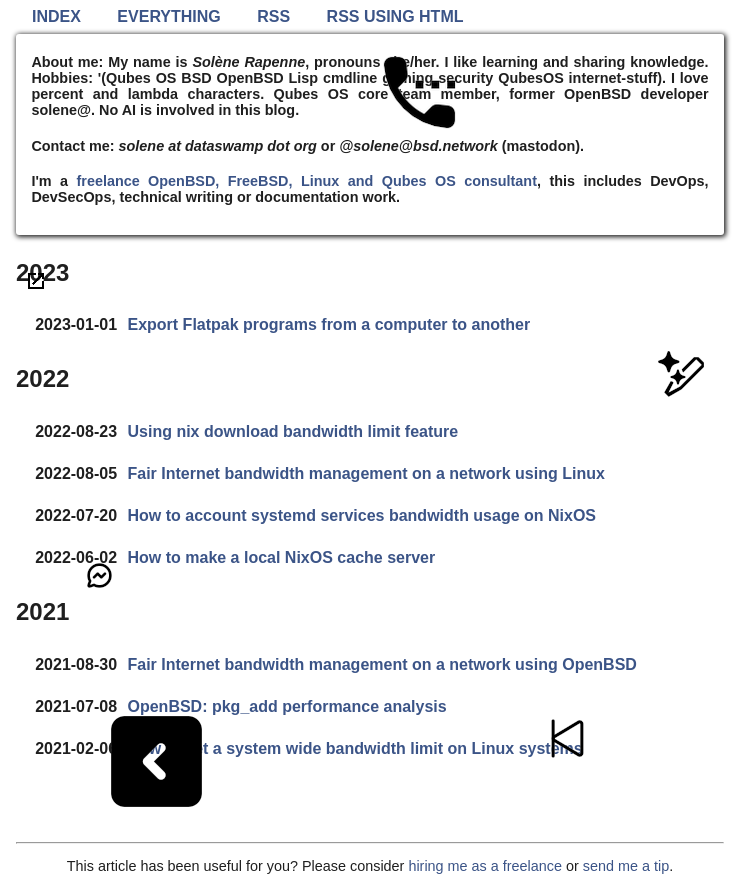  I want to click on open Facebook Messenger app, so click(99, 575).